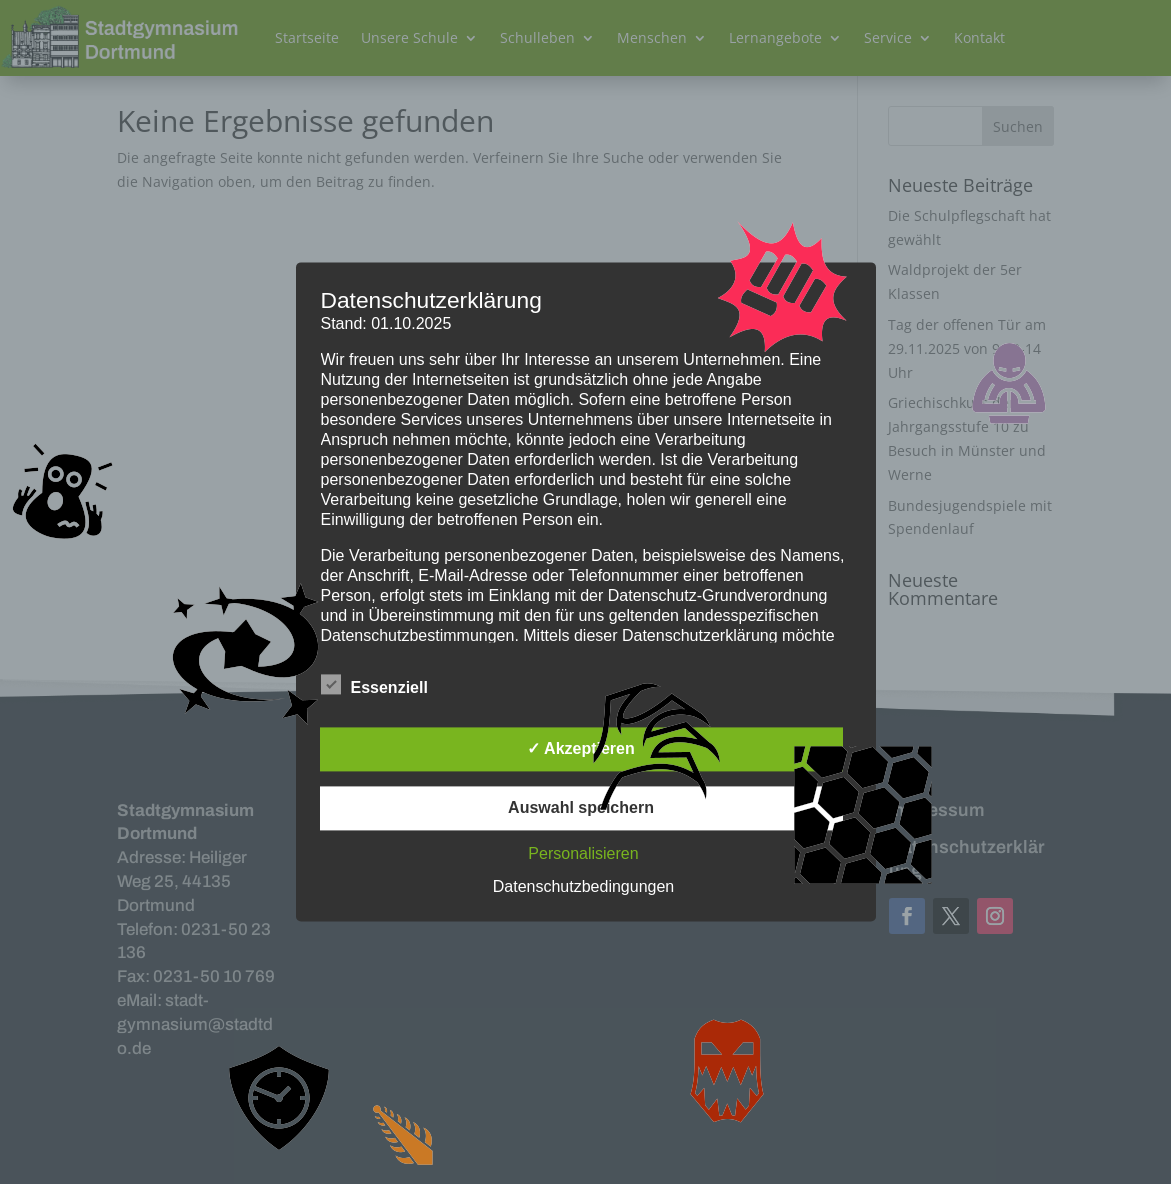 The image size is (1171, 1184). I want to click on activate beam or energy attack, so click(403, 1135).